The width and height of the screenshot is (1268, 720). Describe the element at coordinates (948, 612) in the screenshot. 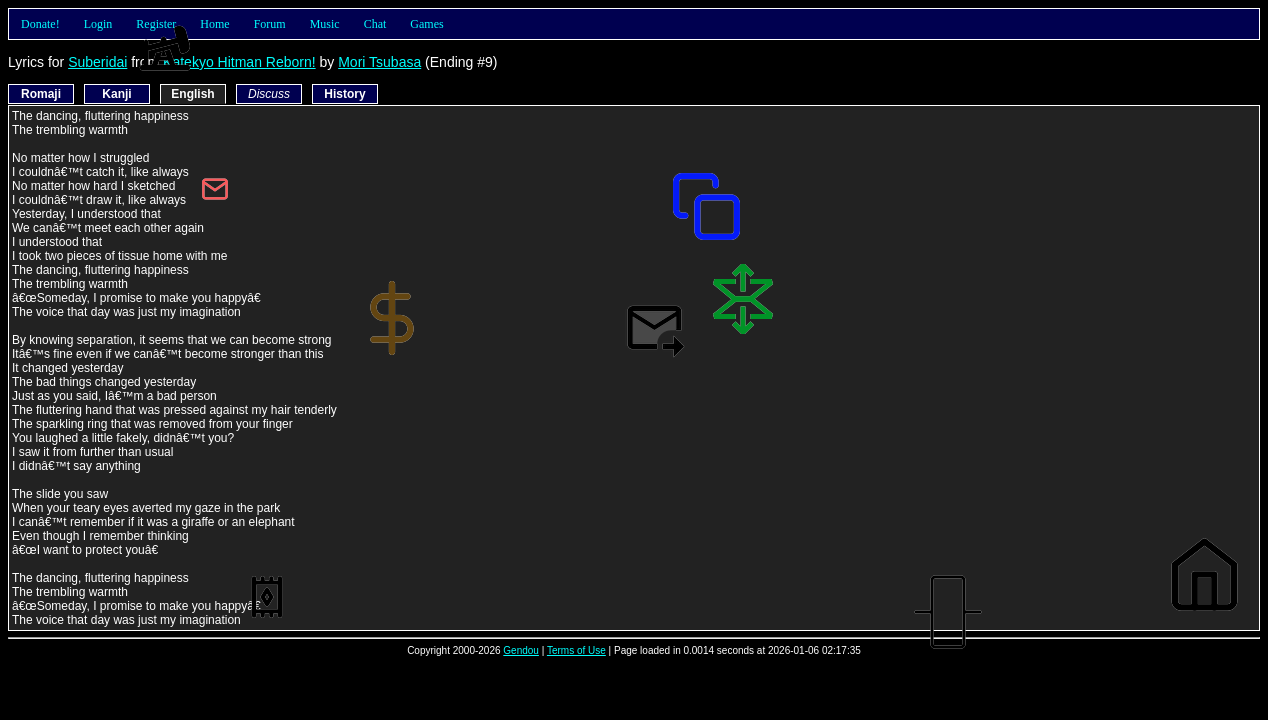

I see `align object to vertical center` at that location.